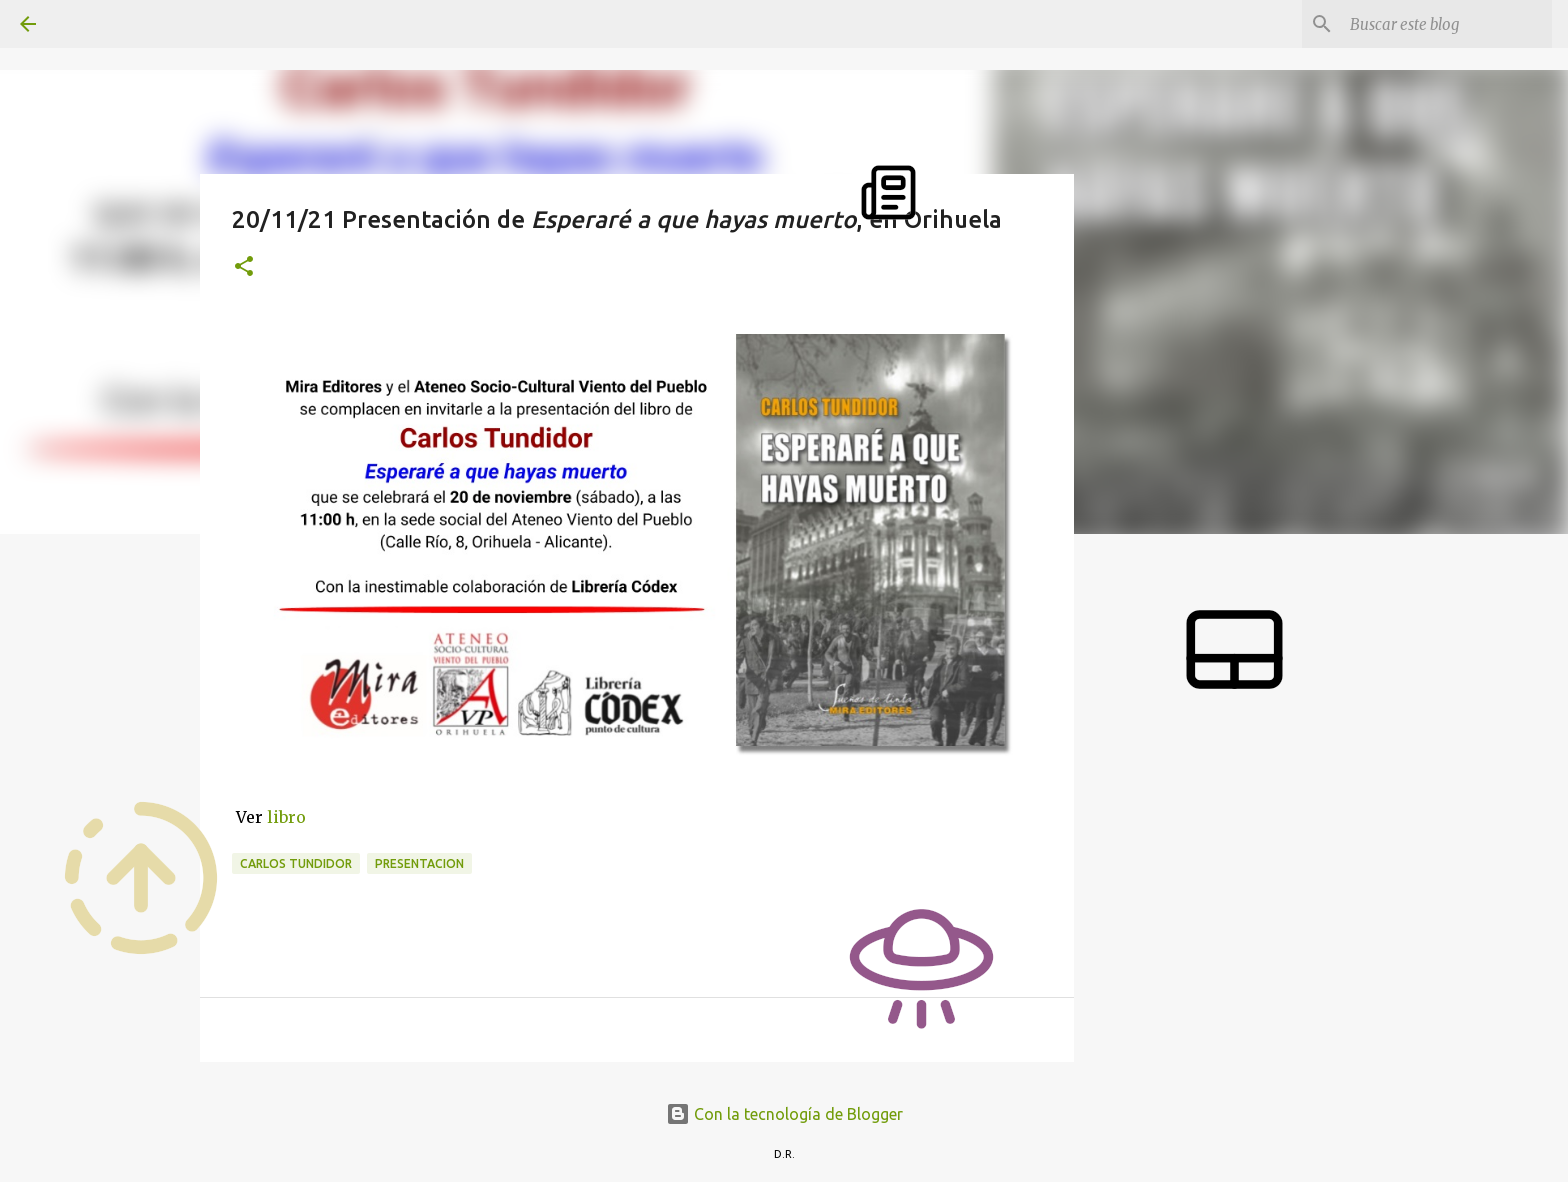 This screenshot has height=1182, width=1568. Describe the element at coordinates (141, 878) in the screenshot. I see `upload in progress` at that location.